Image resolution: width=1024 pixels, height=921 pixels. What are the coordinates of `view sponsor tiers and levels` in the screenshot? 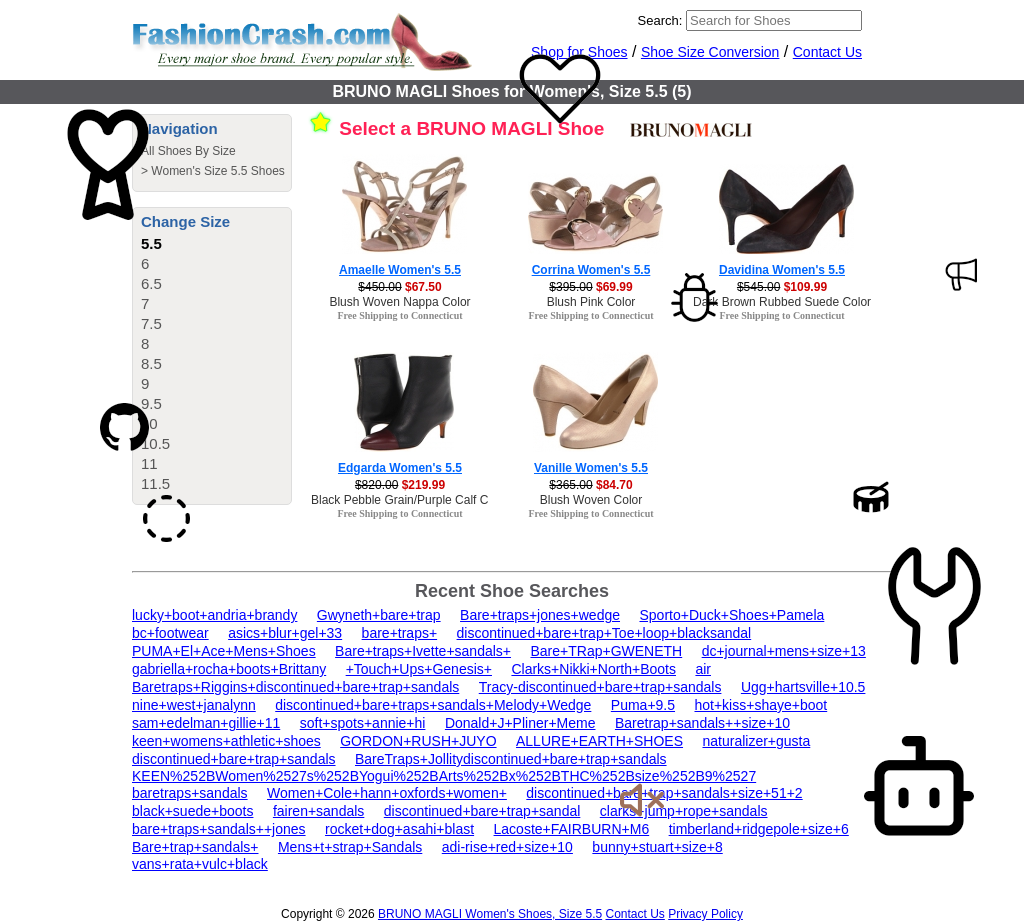 It's located at (108, 161).